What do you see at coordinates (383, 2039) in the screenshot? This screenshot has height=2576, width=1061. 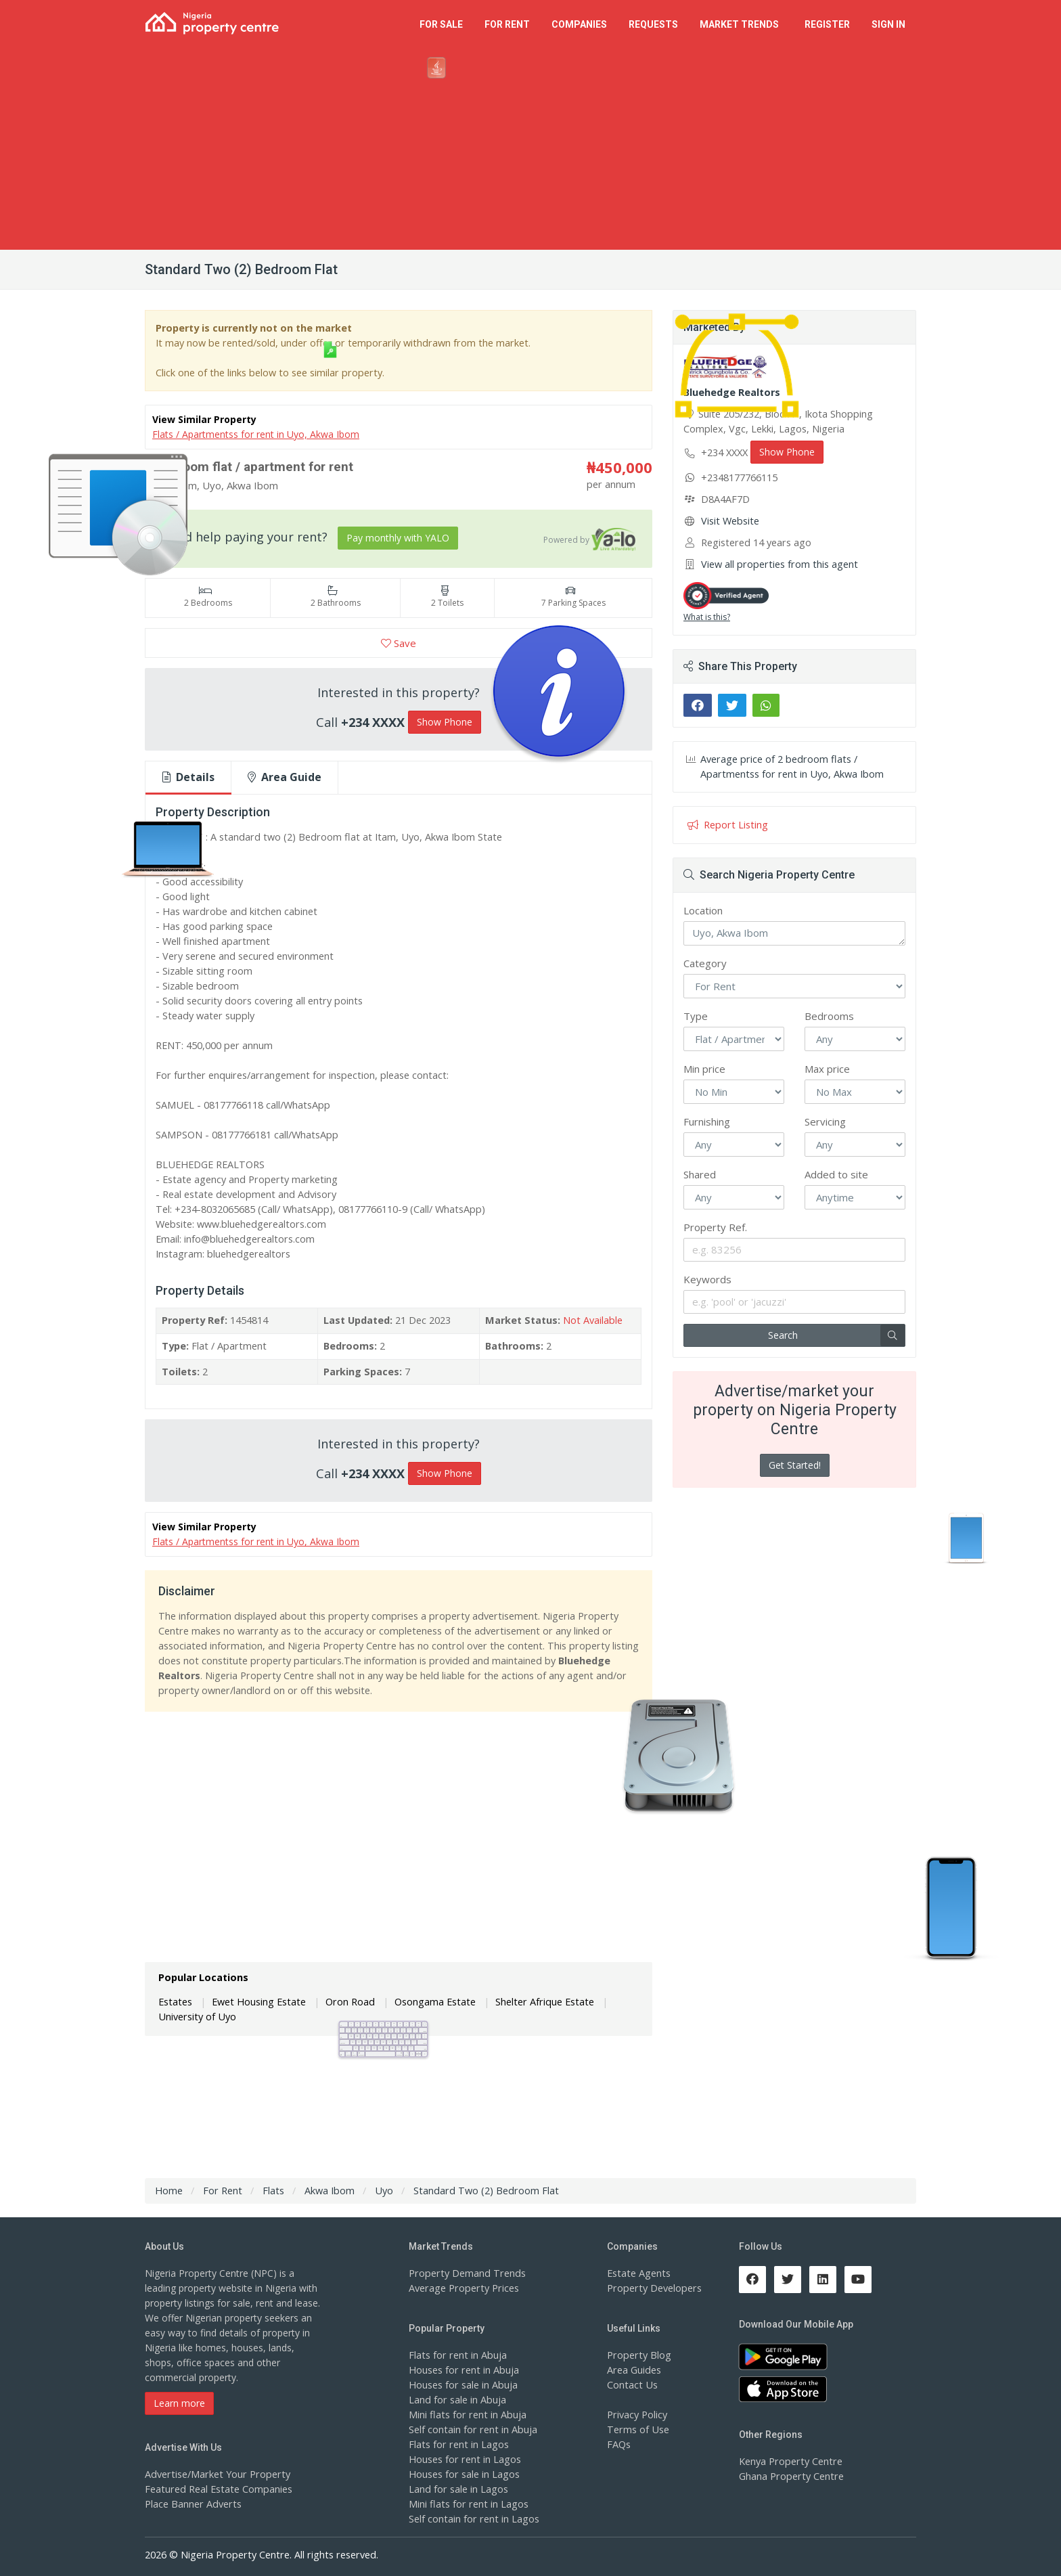 I see `connect a bluetooth keyboard` at bounding box center [383, 2039].